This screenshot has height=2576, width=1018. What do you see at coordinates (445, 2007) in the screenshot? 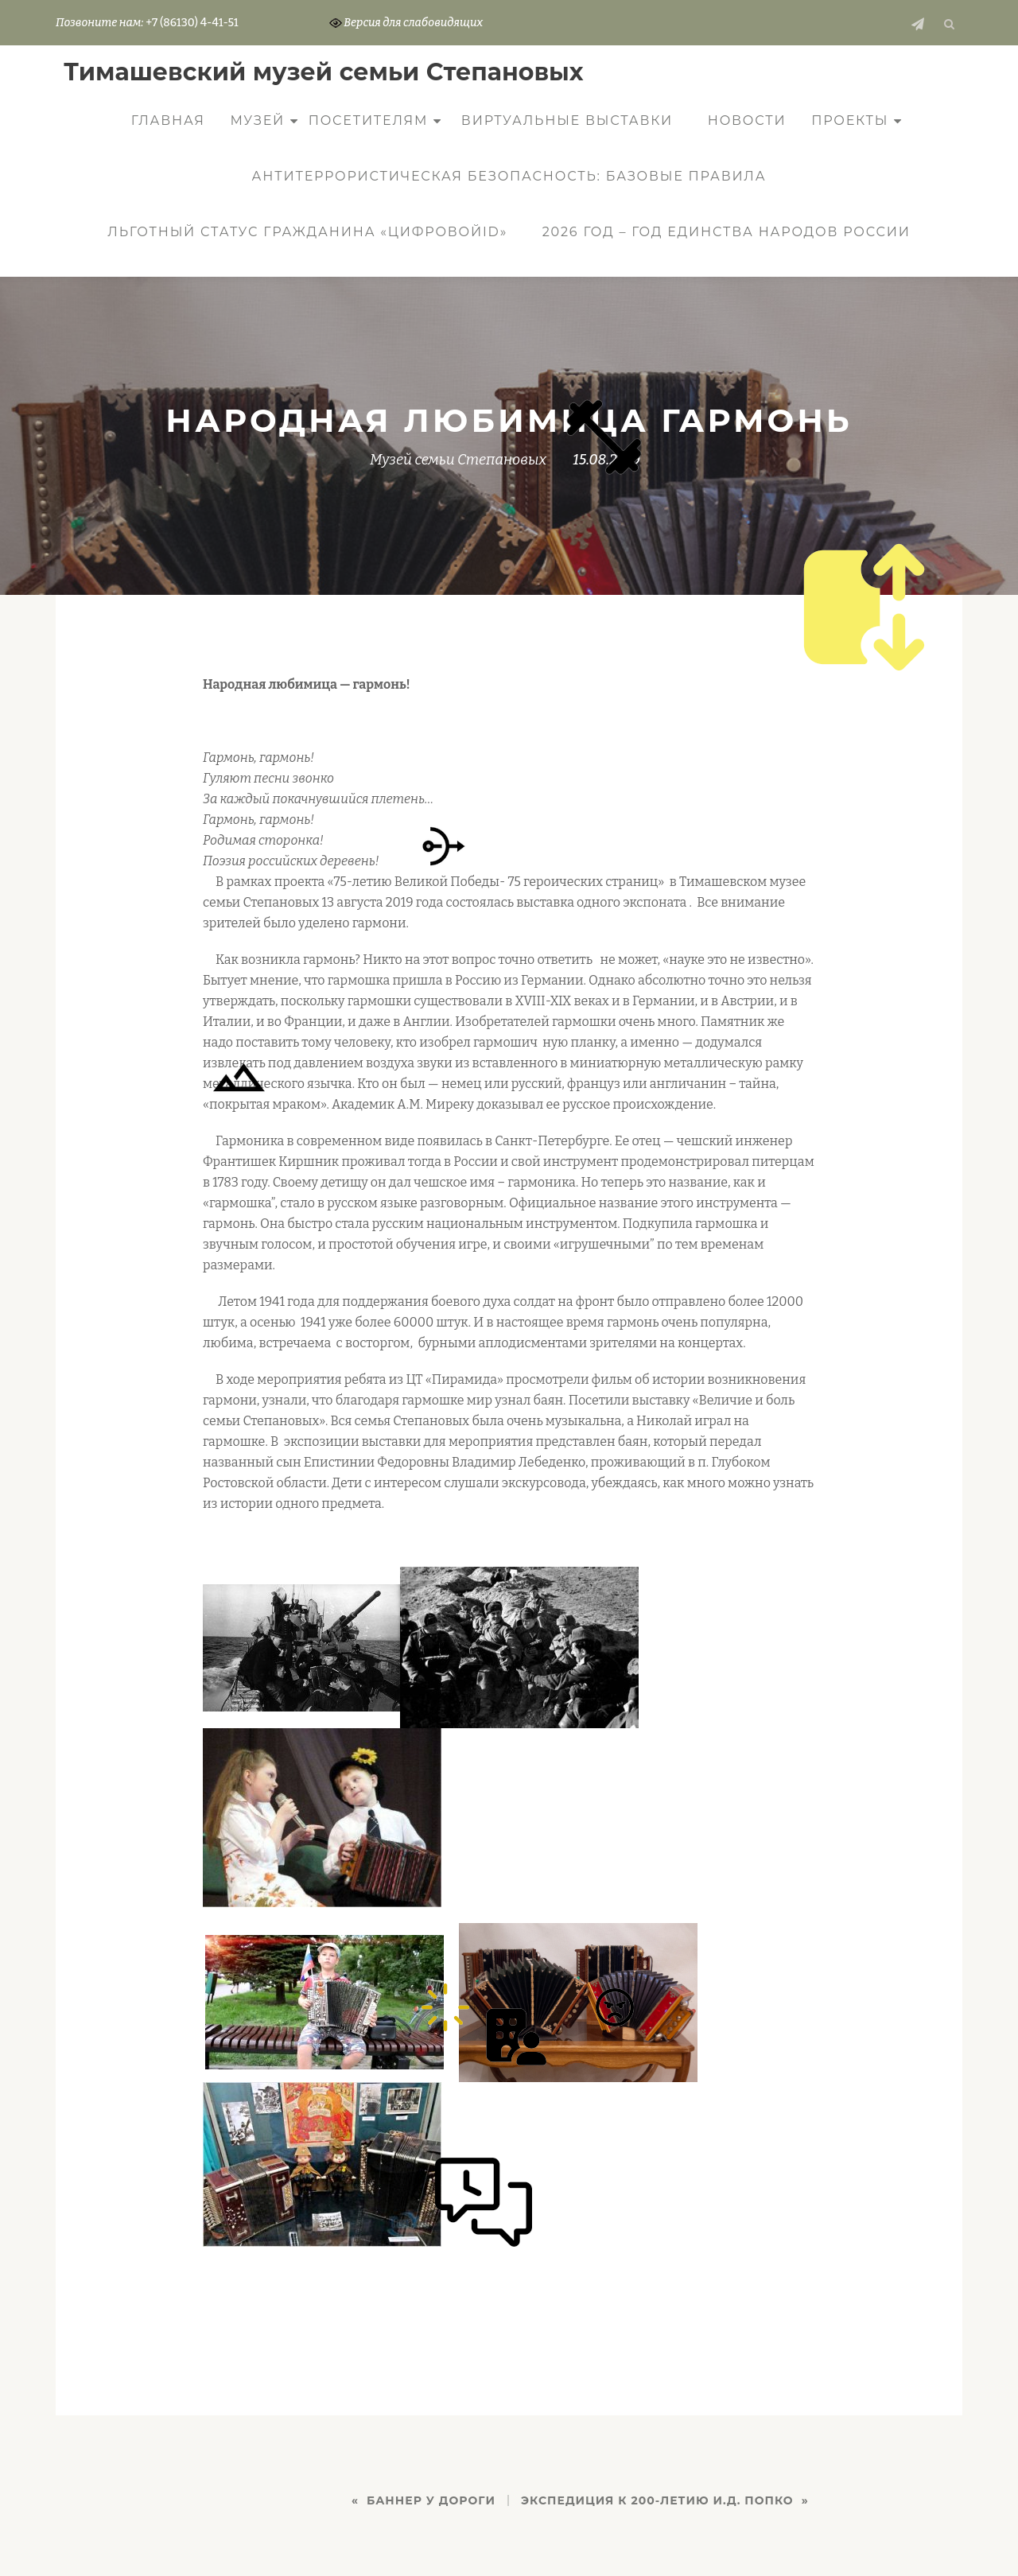
I see `loading content in progress` at bounding box center [445, 2007].